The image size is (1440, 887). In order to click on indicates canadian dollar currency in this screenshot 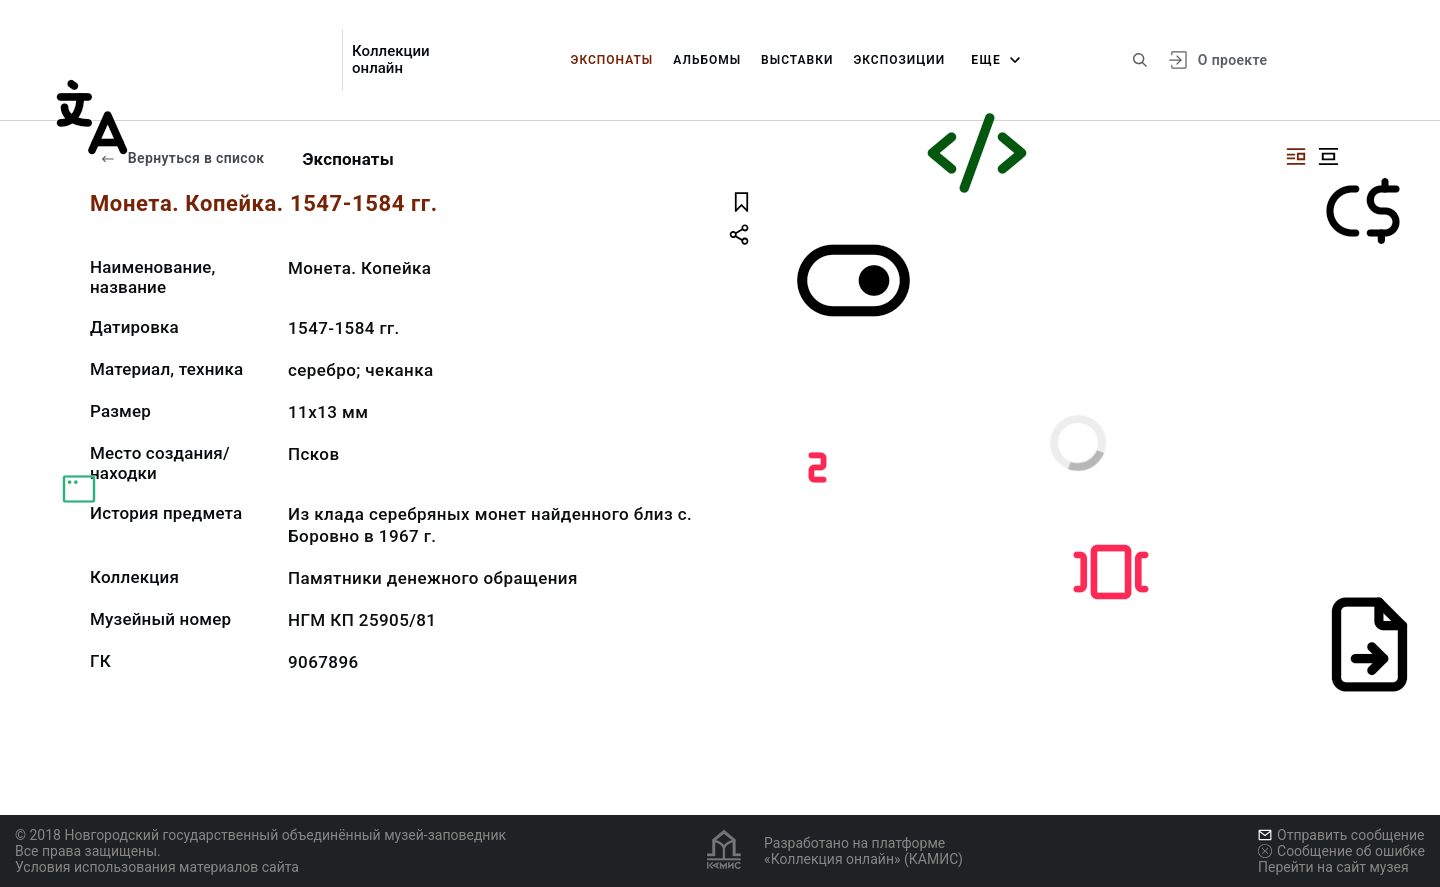, I will do `click(1363, 211)`.